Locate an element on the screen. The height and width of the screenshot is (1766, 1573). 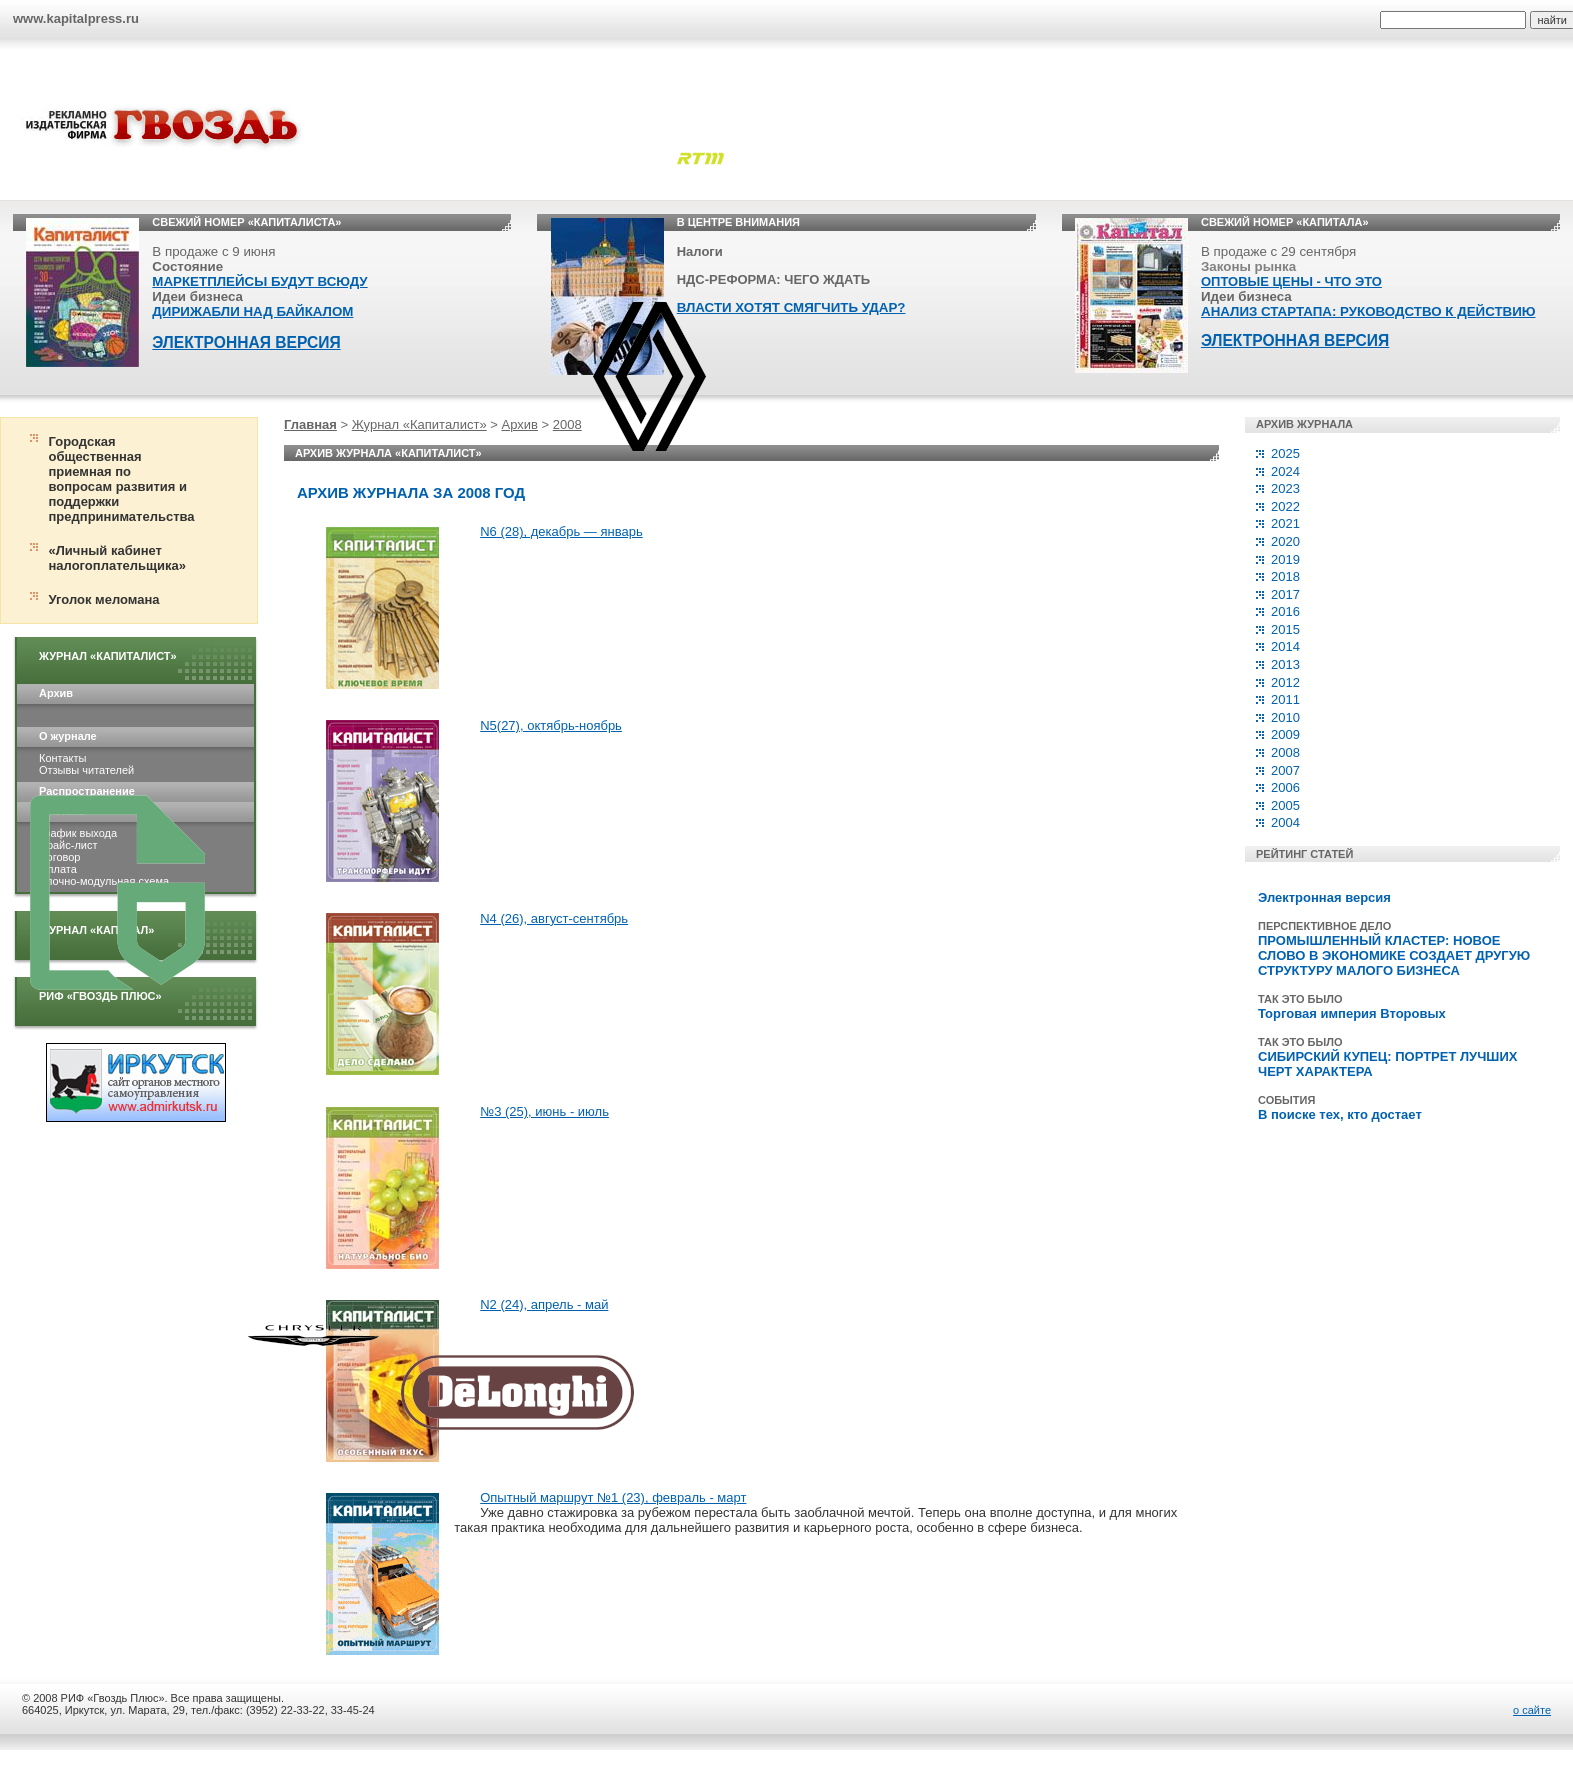
renault brand logo is located at coordinates (649, 376).